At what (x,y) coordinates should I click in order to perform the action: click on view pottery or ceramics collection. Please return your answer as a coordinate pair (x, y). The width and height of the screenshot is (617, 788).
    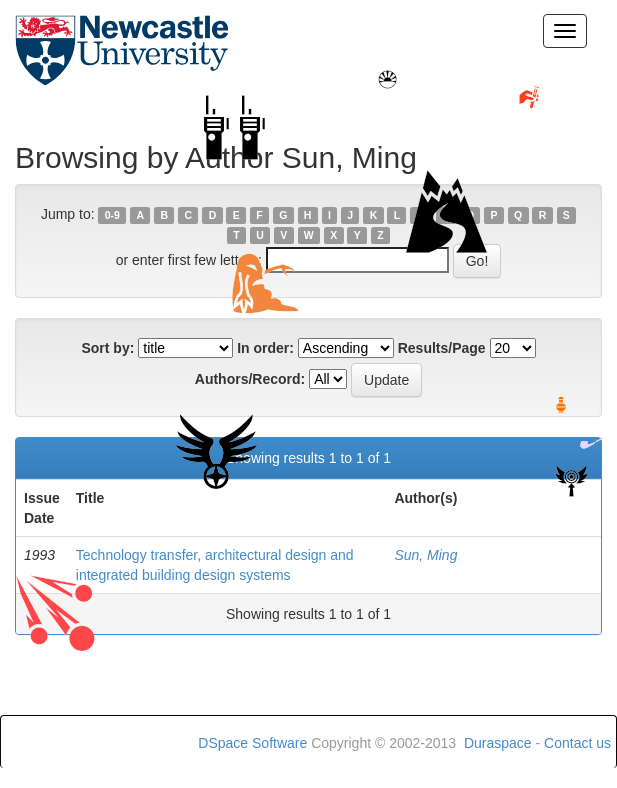
    Looking at the image, I should click on (561, 405).